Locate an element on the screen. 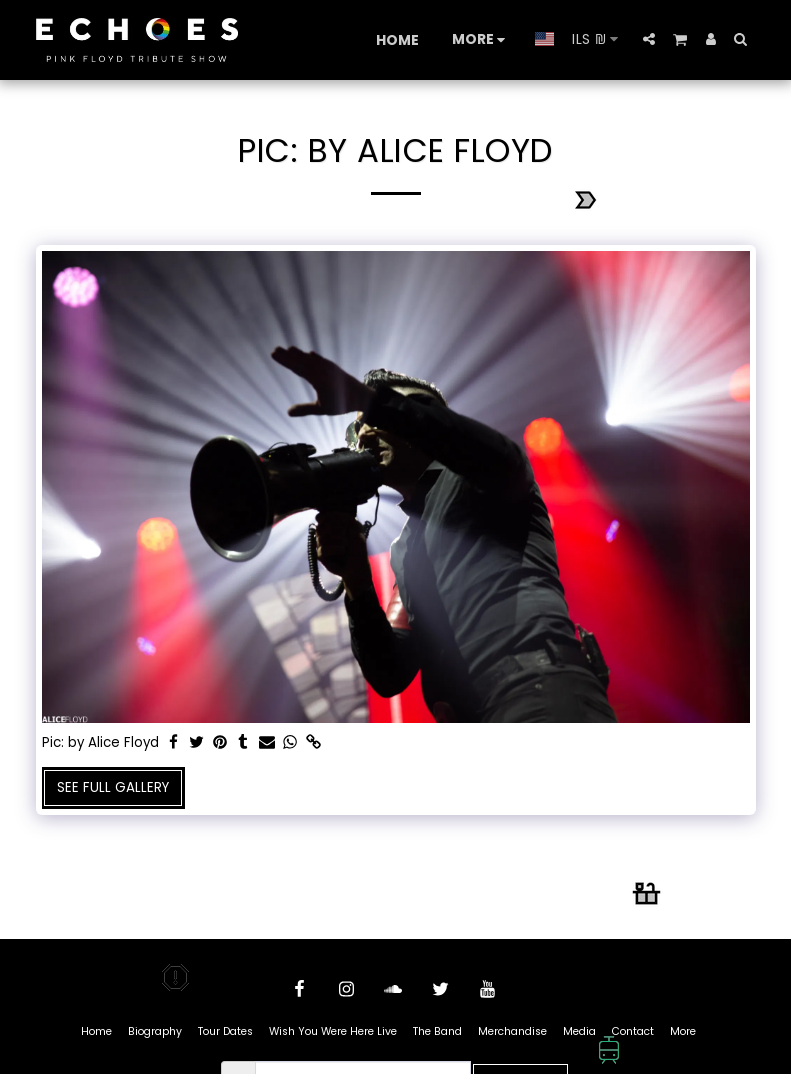  mark as important or priority is located at coordinates (585, 200).